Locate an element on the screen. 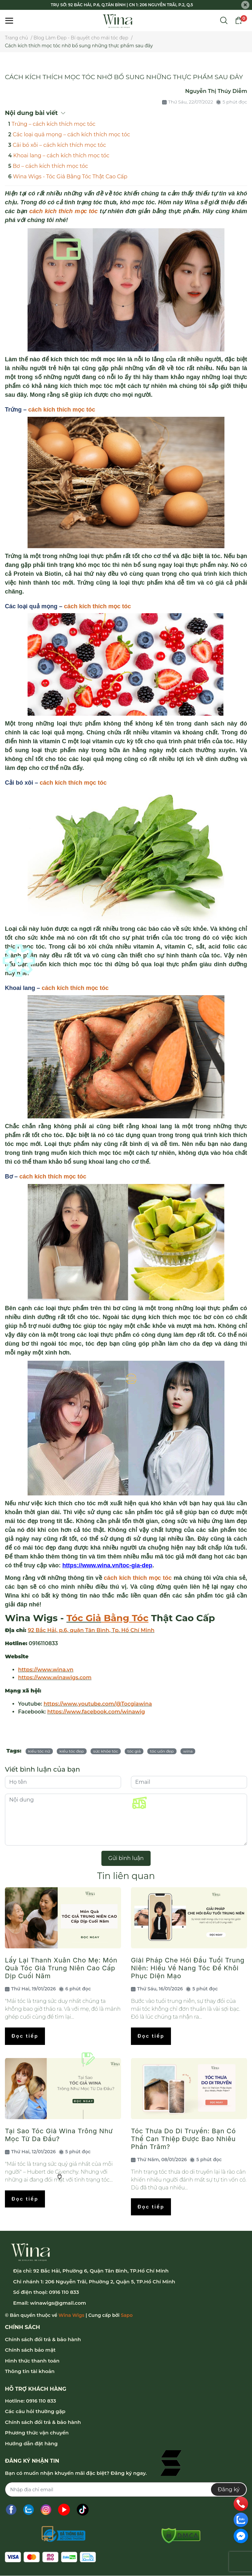 This screenshot has height=2576, width=252. access settings or preferences is located at coordinates (19, 960).